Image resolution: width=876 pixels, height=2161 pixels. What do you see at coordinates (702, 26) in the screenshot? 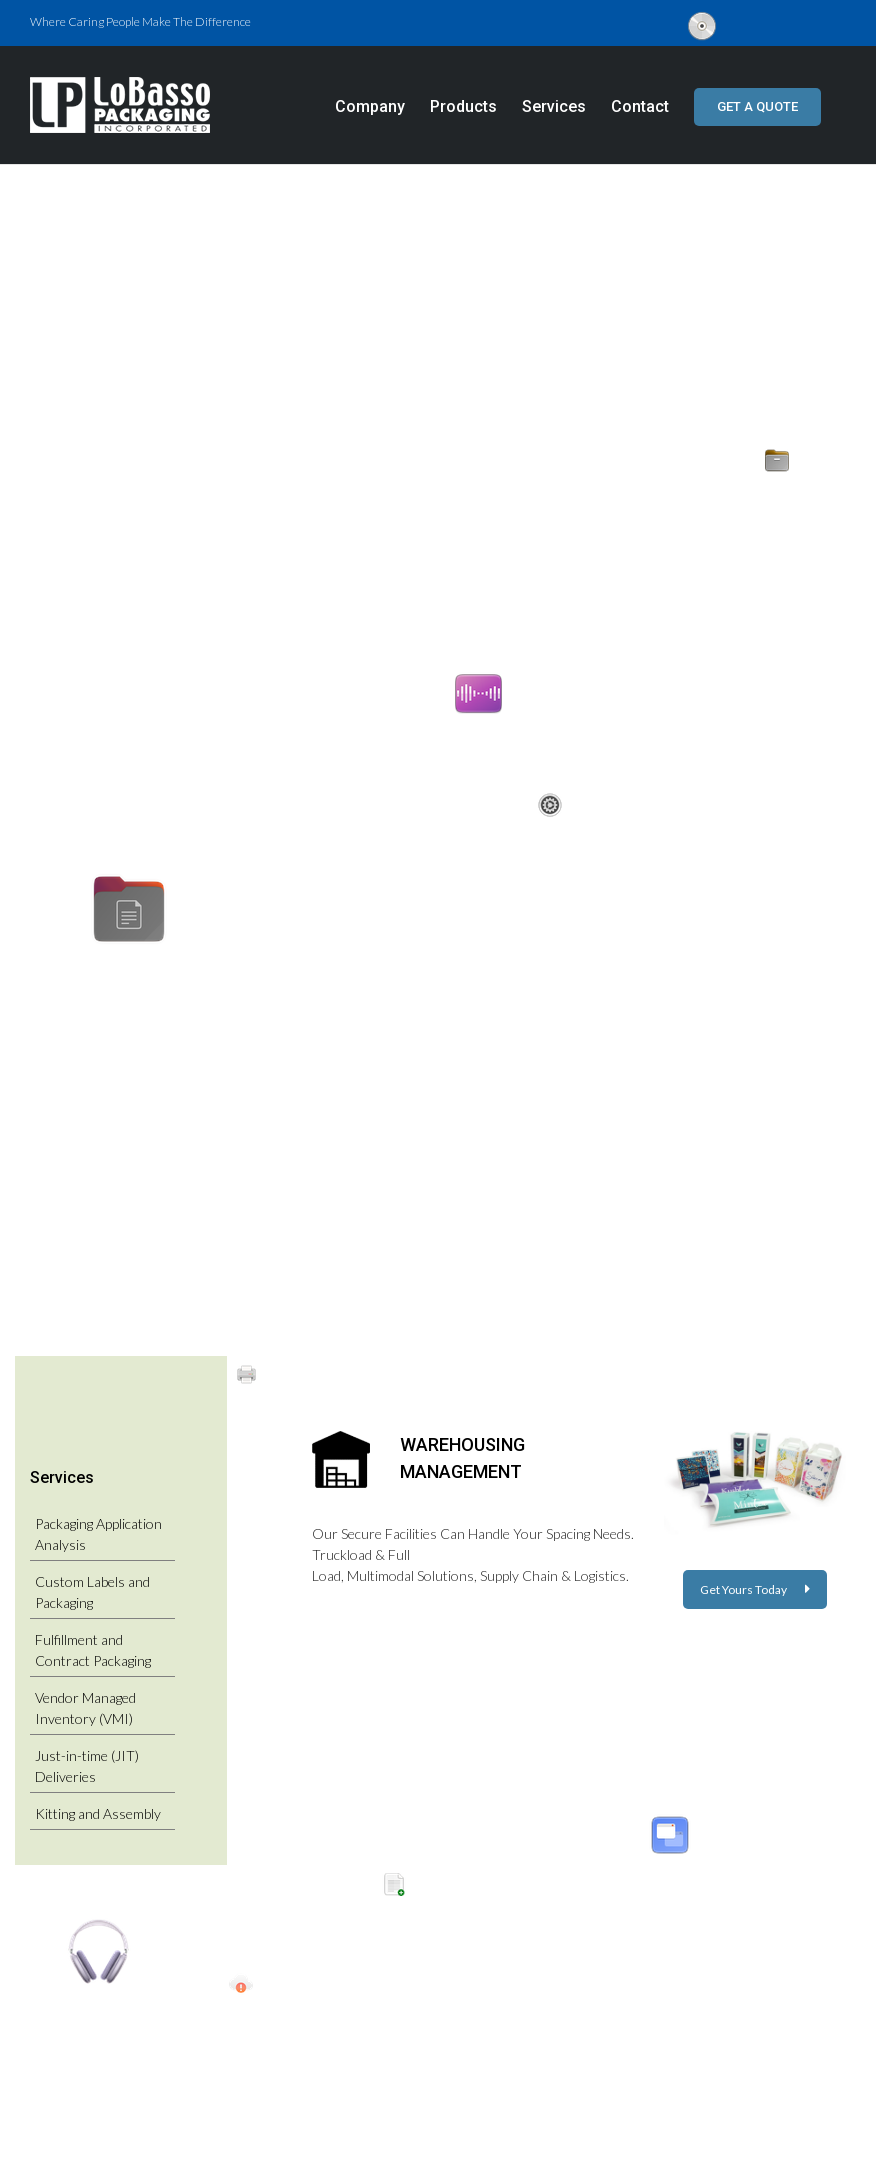
I see `indicates a rewritable DVD disc drive` at bounding box center [702, 26].